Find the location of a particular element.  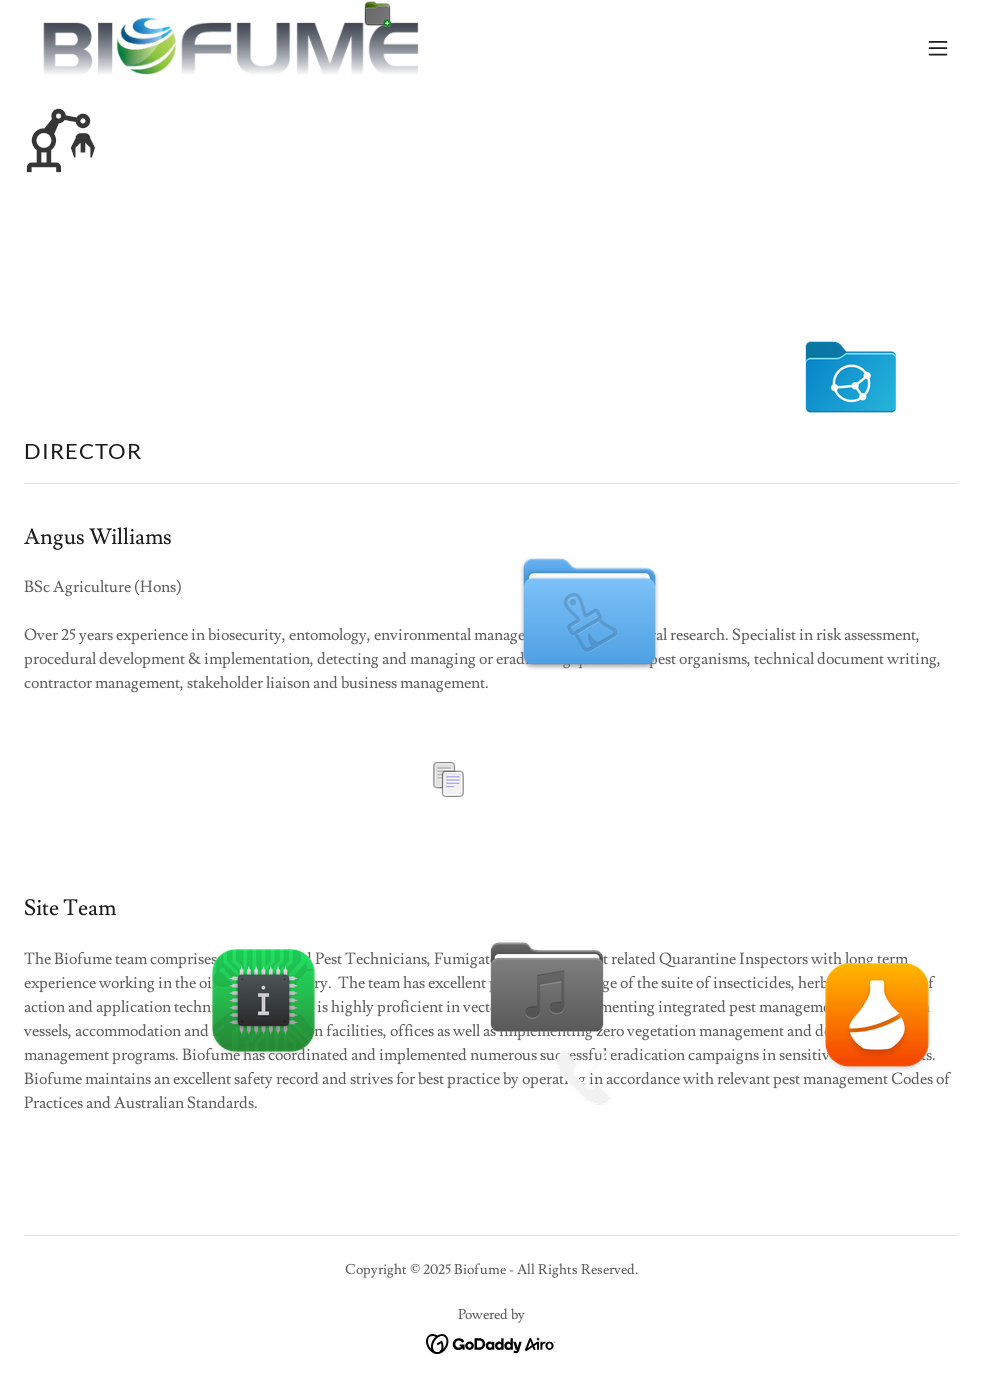

copy selected content to clipboard is located at coordinates (448, 779).